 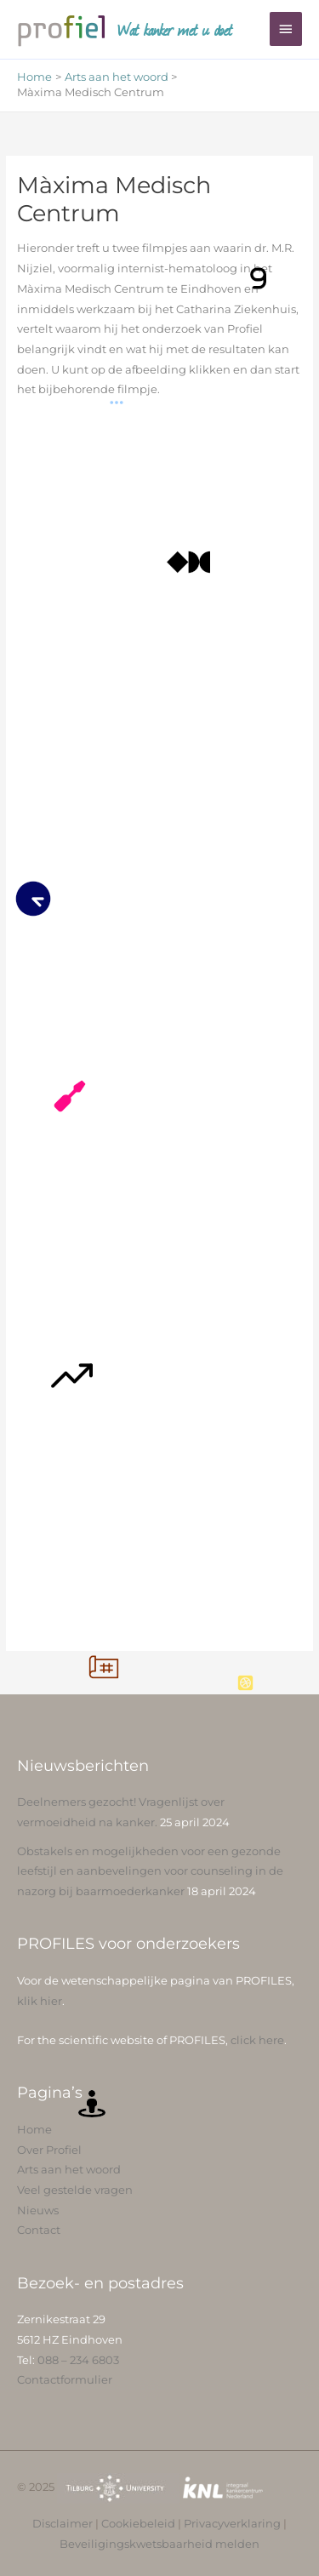 I want to click on indicates the number nine in a count or quantity, so click(x=259, y=278).